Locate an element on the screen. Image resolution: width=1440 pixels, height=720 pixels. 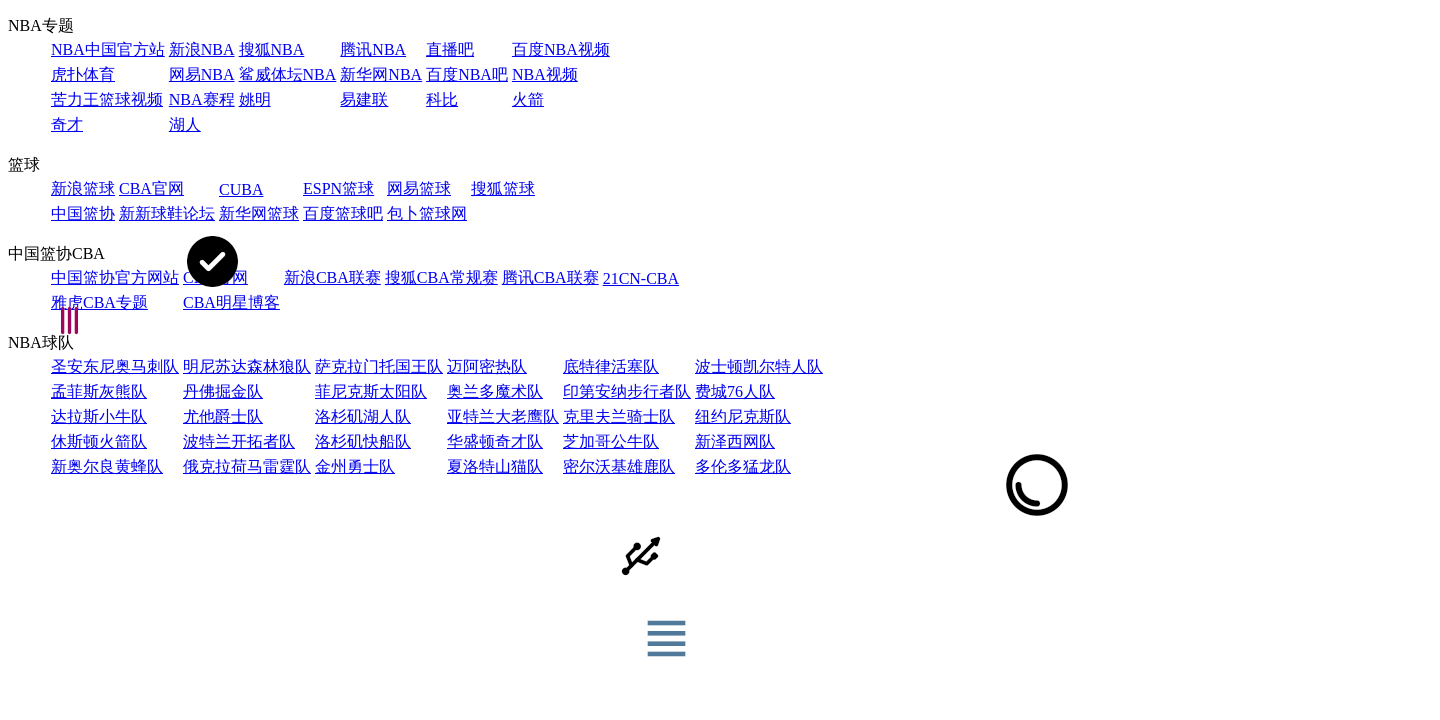
connect a USB device is located at coordinates (641, 556).